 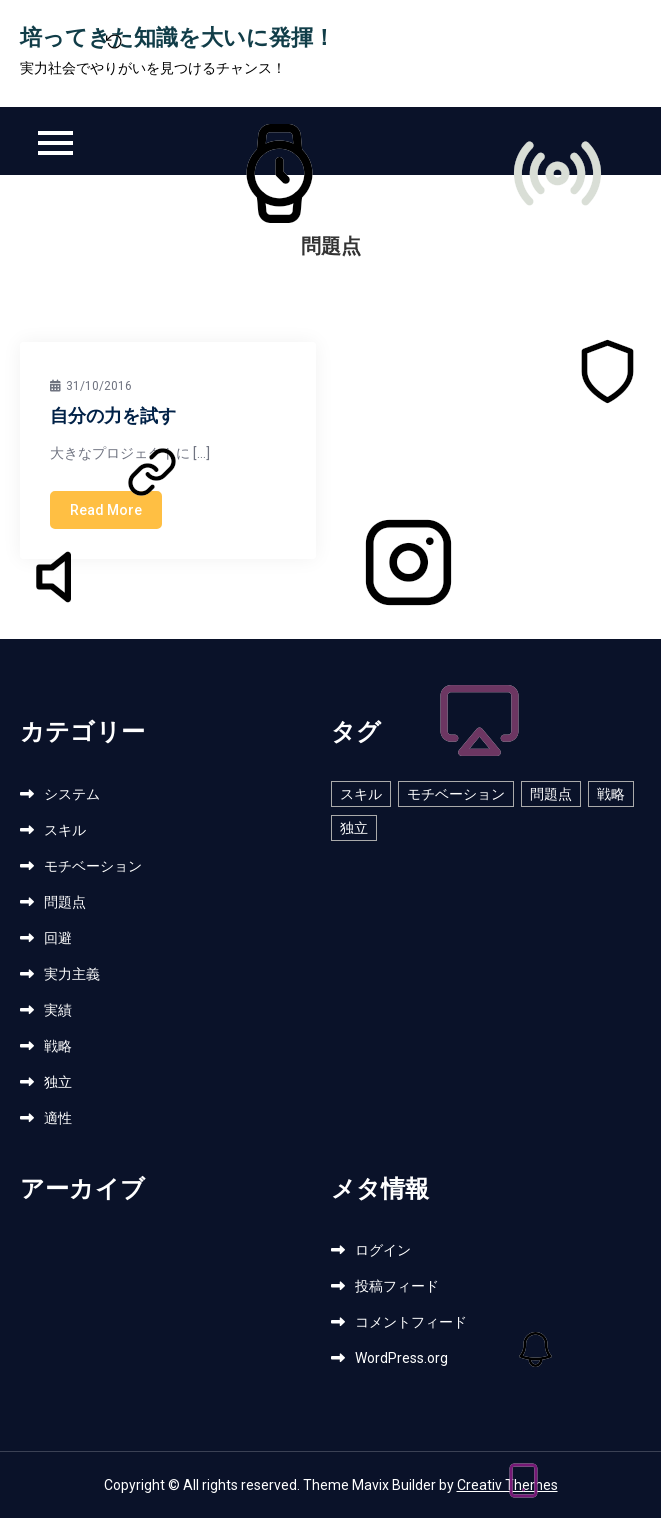 What do you see at coordinates (557, 173) in the screenshot?
I see `access radio or audio streaming` at bounding box center [557, 173].